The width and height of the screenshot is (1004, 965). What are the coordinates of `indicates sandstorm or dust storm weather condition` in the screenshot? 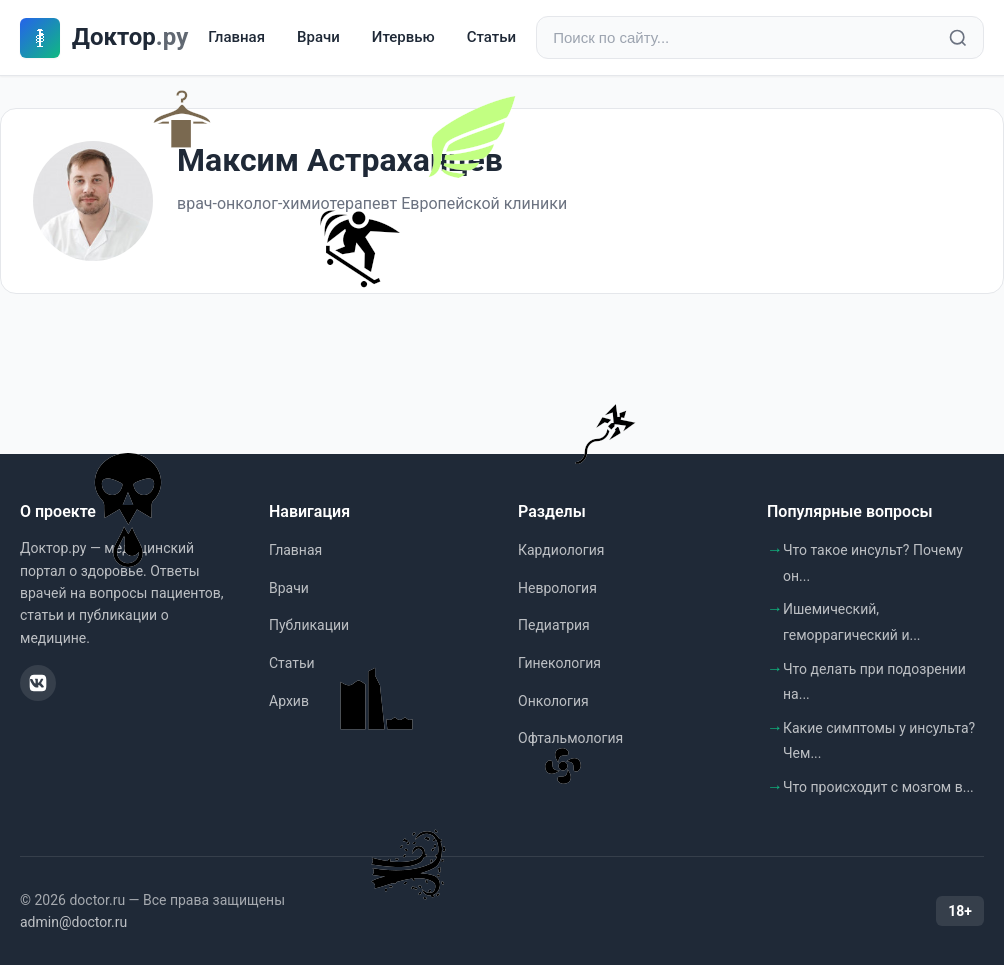 It's located at (408, 864).